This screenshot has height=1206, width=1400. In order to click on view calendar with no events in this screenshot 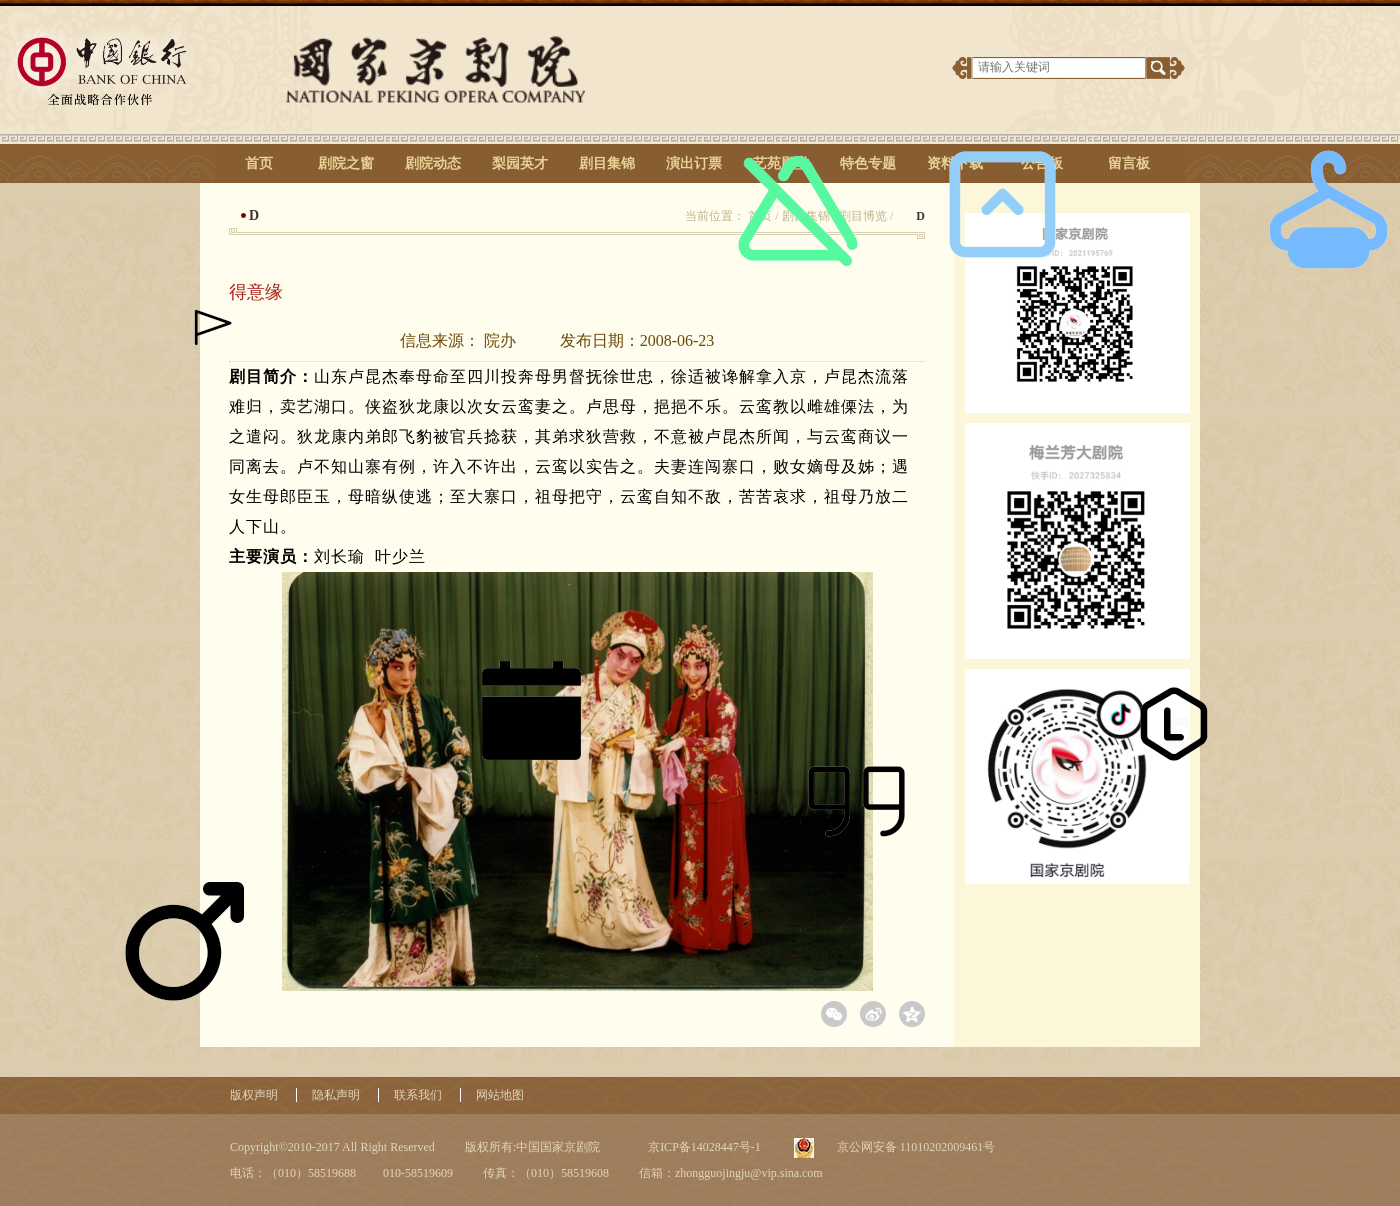, I will do `click(531, 710)`.